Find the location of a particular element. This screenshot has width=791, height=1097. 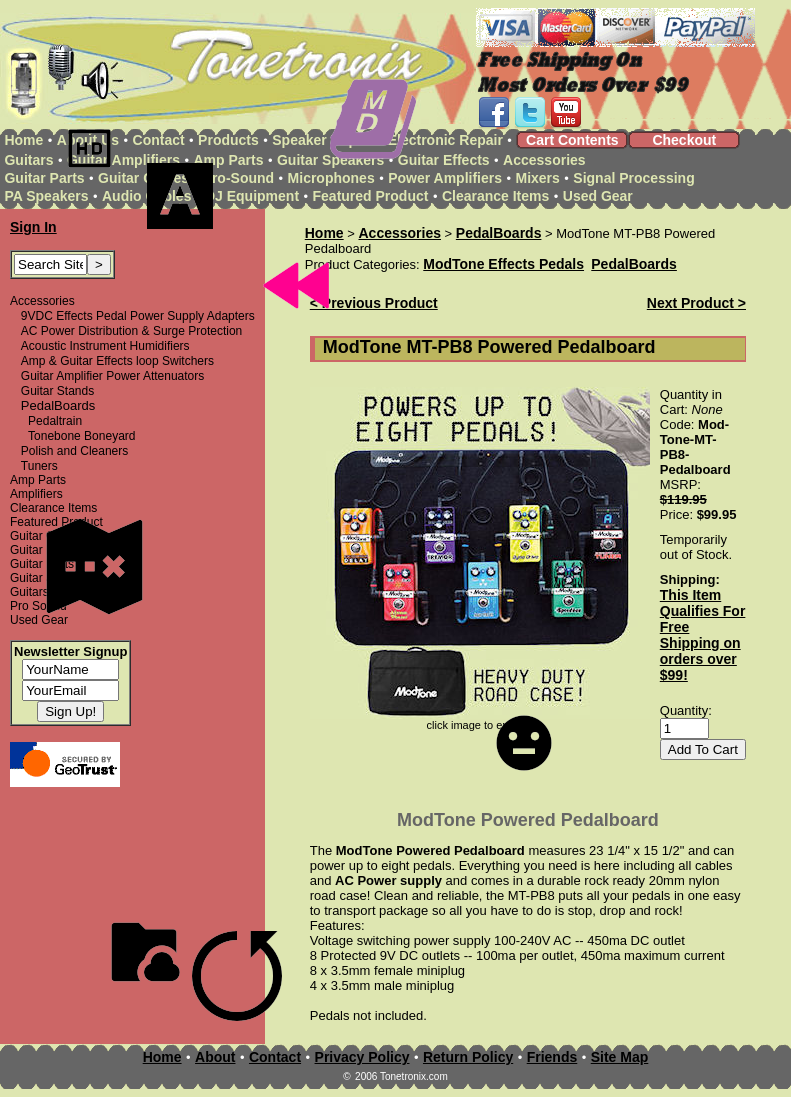

indicates high-definition video quality is available is located at coordinates (89, 148).